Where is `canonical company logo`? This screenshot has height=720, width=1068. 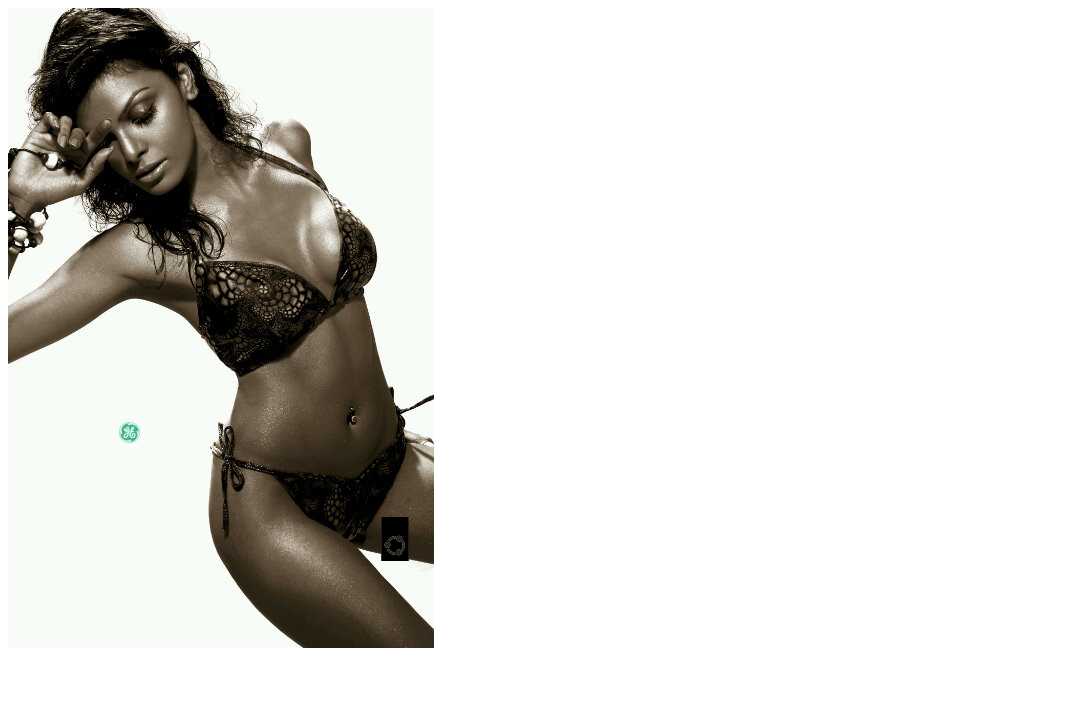
canonical company logo is located at coordinates (395, 539).